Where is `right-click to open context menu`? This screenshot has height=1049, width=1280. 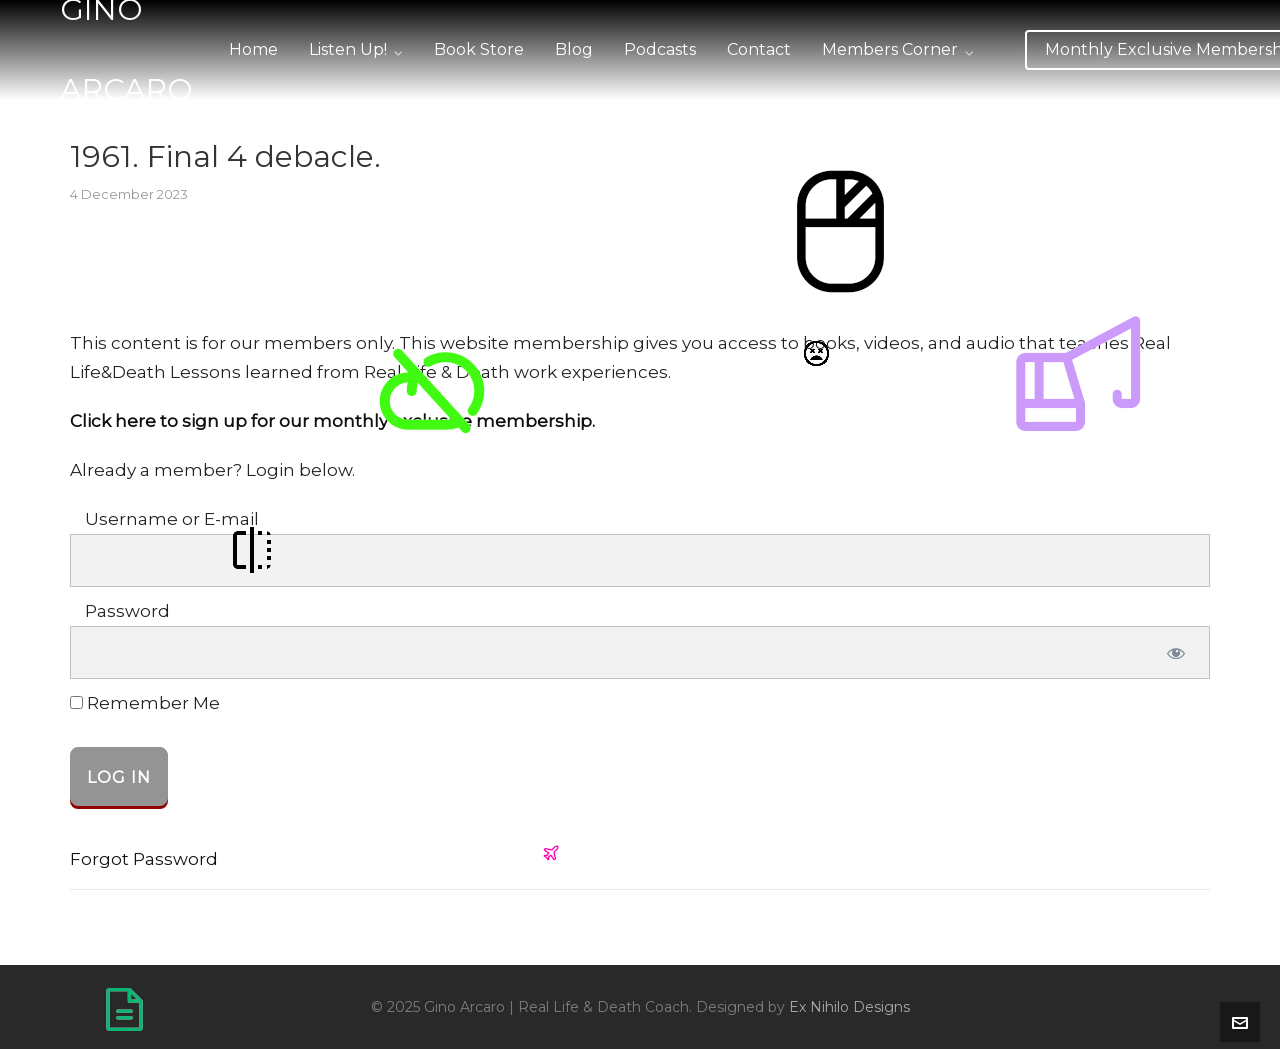 right-click to open context menu is located at coordinates (840, 231).